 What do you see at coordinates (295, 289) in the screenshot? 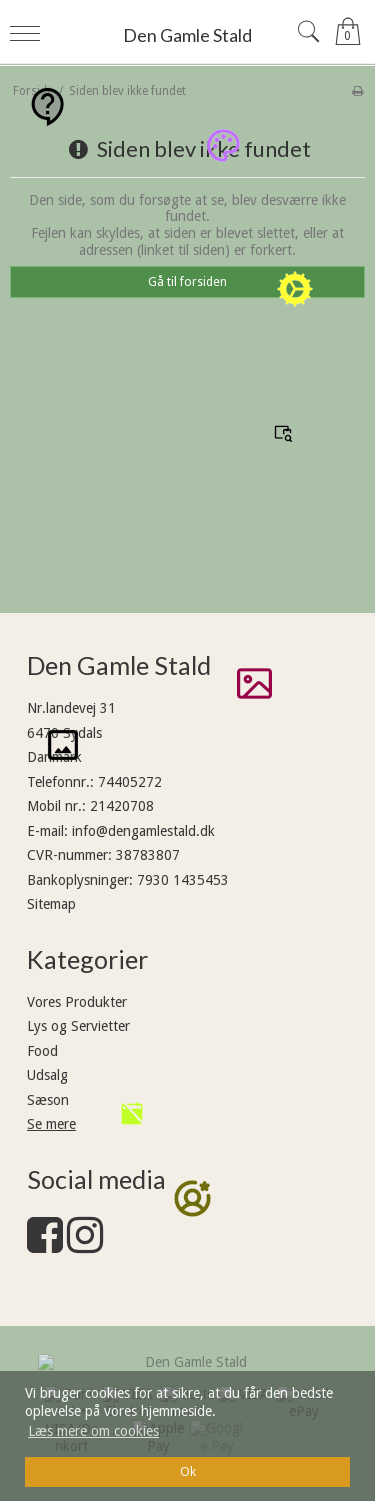
I see `access settings or preferences` at bounding box center [295, 289].